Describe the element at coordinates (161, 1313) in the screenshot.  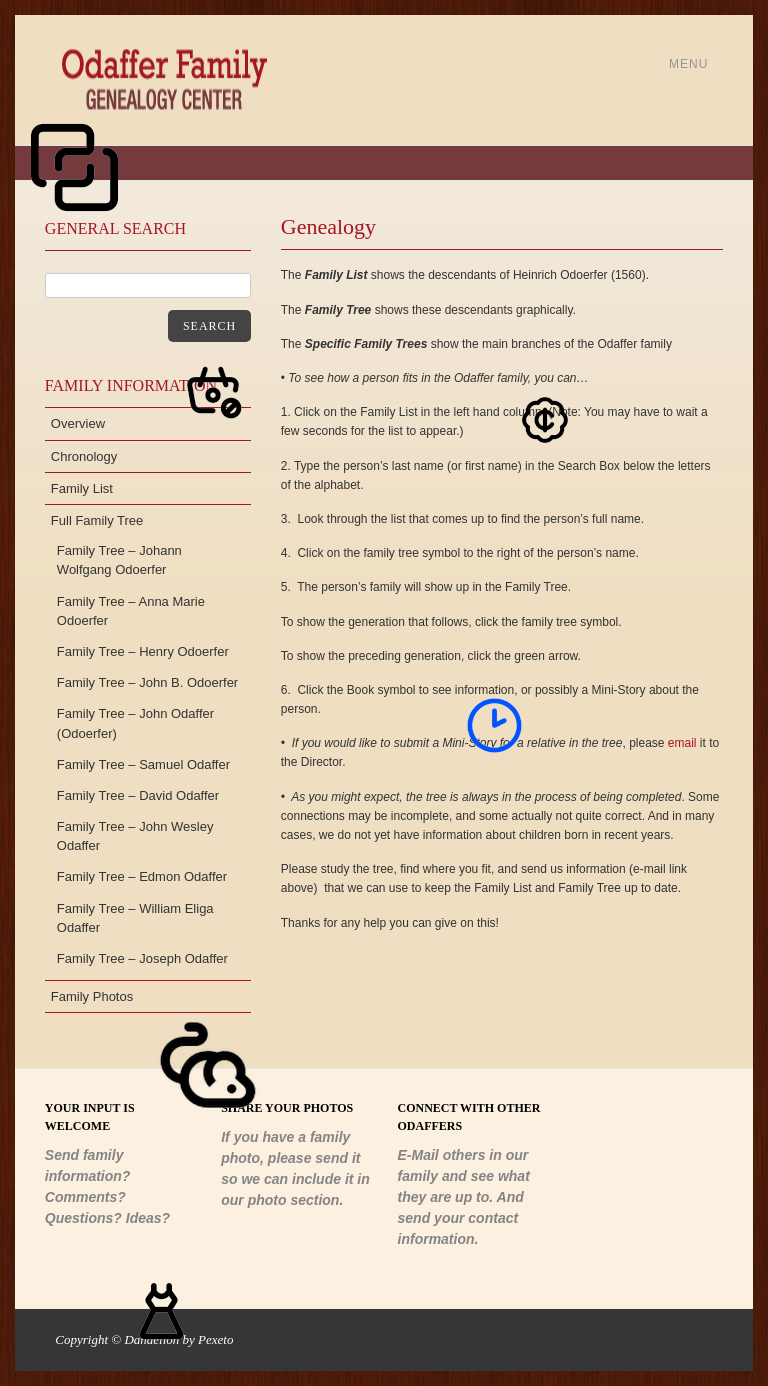
I see `browse women's clothing or dresses` at that location.